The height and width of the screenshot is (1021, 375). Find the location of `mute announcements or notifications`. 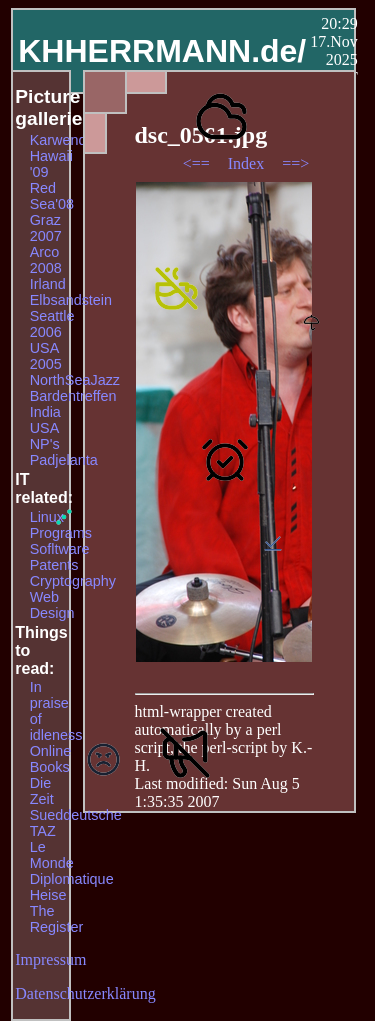

mute announcements or notifications is located at coordinates (185, 753).